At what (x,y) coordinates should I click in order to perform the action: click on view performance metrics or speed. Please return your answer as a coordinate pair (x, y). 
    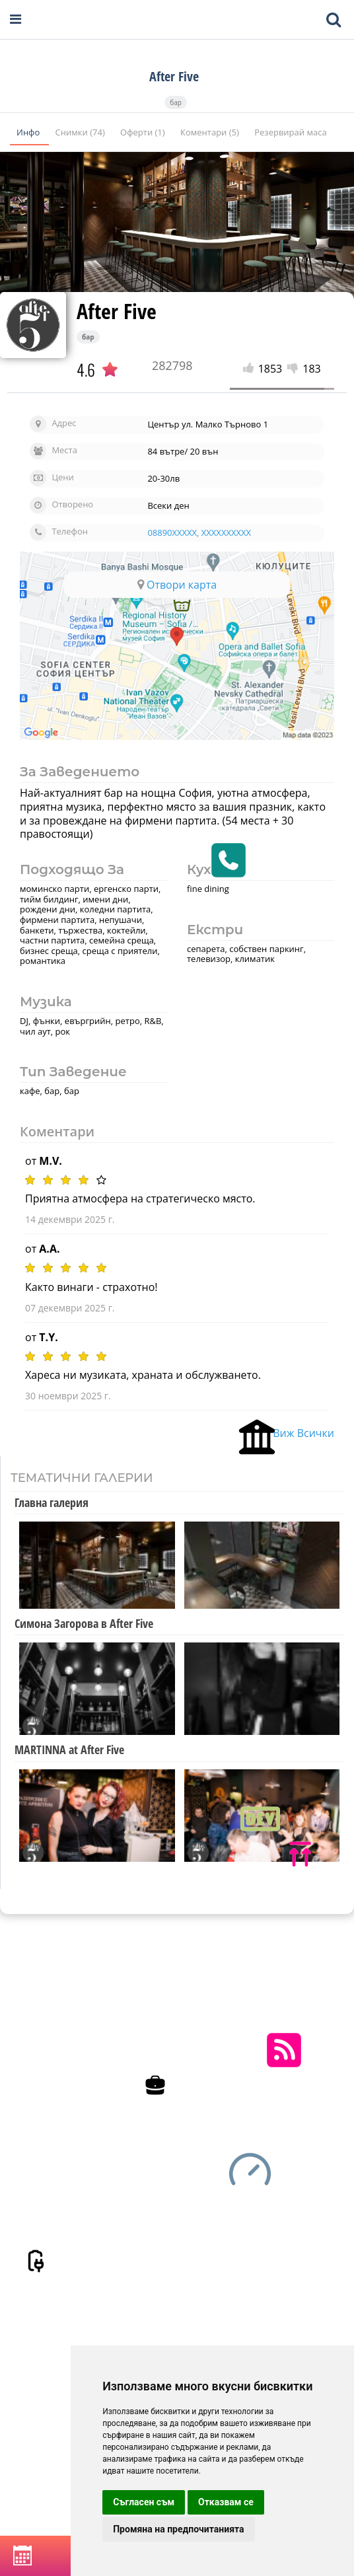
    Looking at the image, I should click on (250, 2170).